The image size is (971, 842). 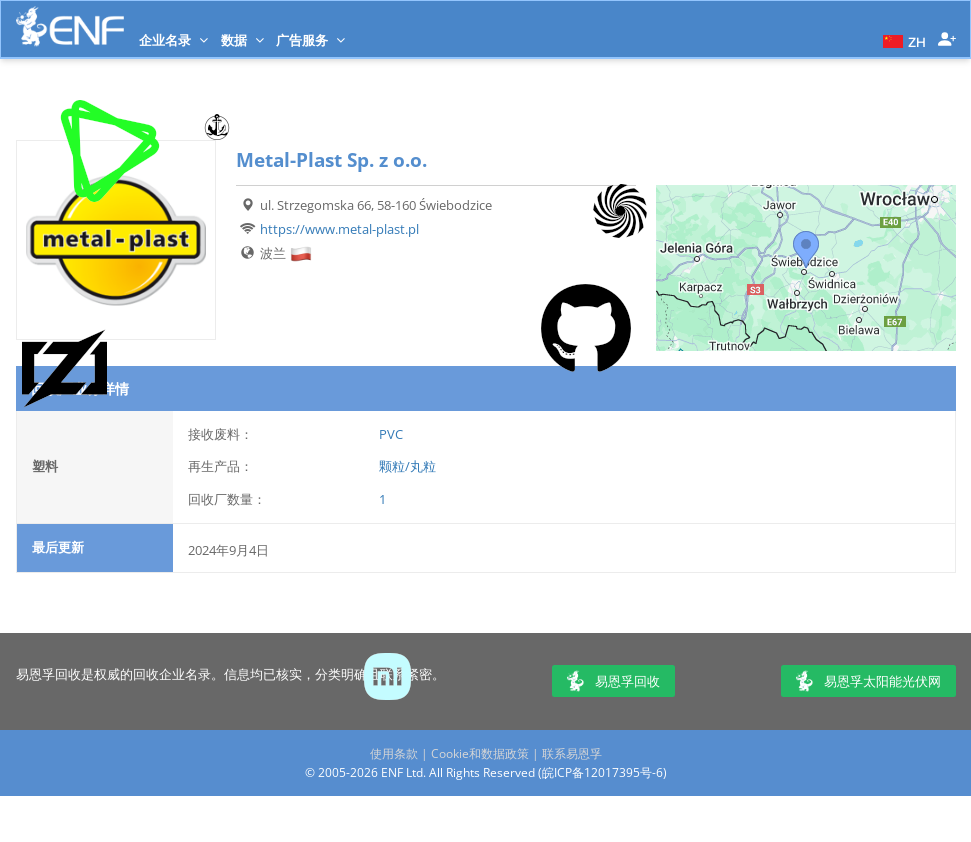 What do you see at coordinates (586, 329) in the screenshot?
I see `link to GitHub repository` at bounding box center [586, 329].